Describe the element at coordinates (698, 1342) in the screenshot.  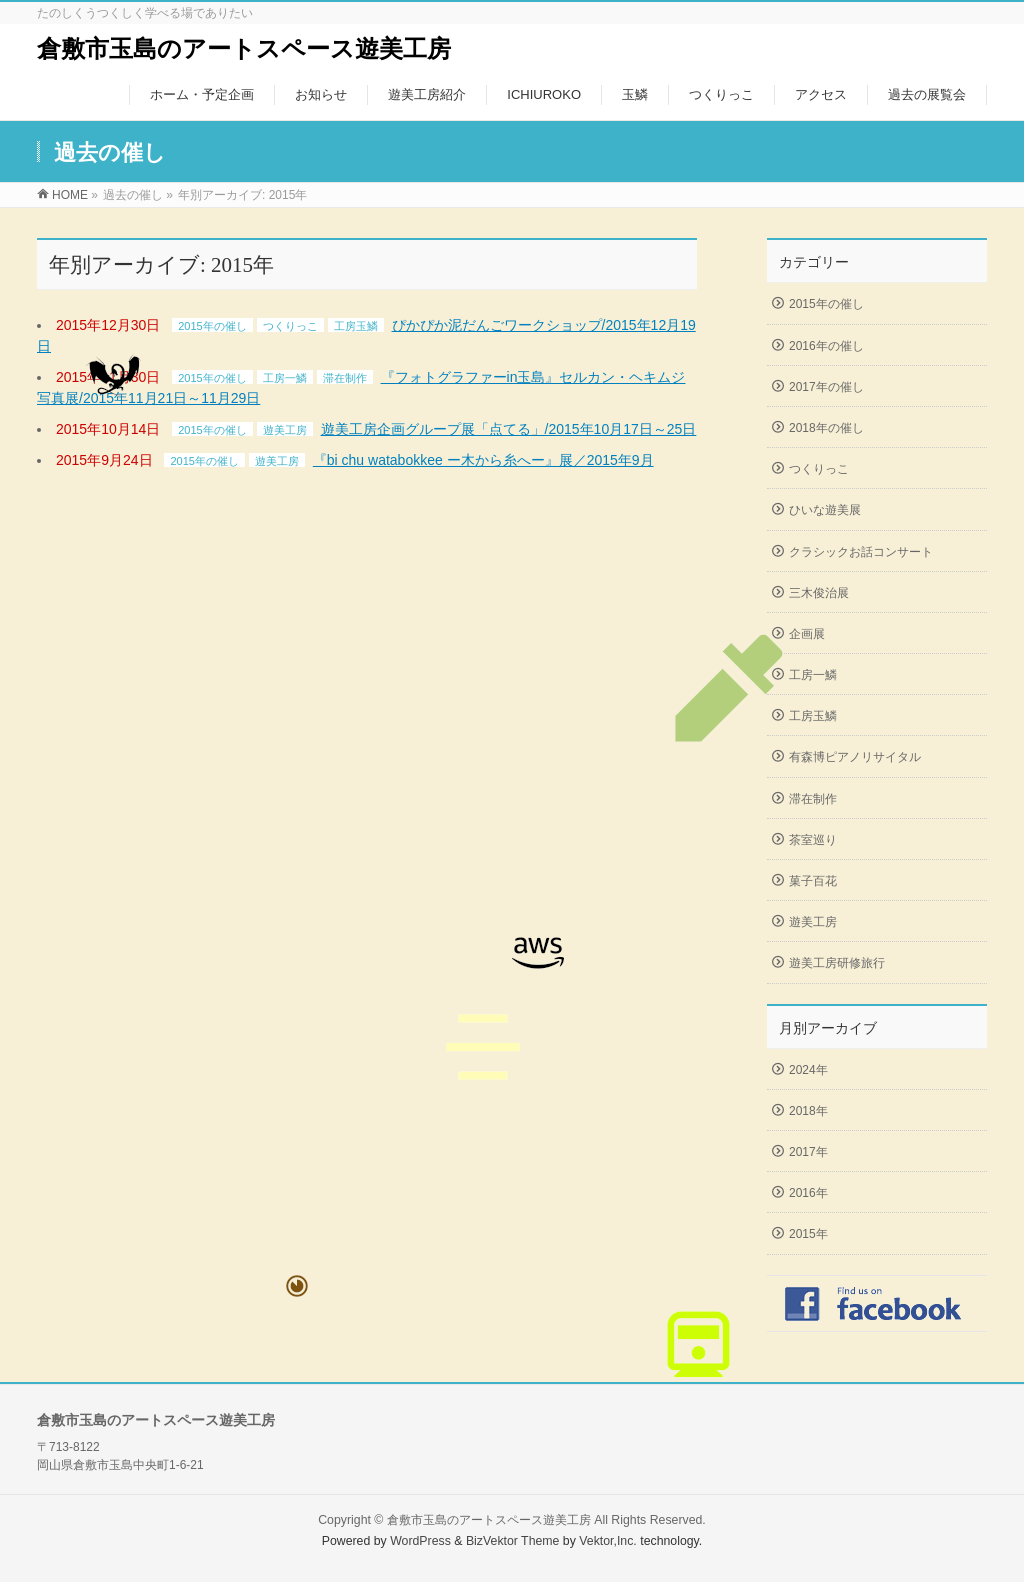
I see `view train schedules or transit options` at that location.